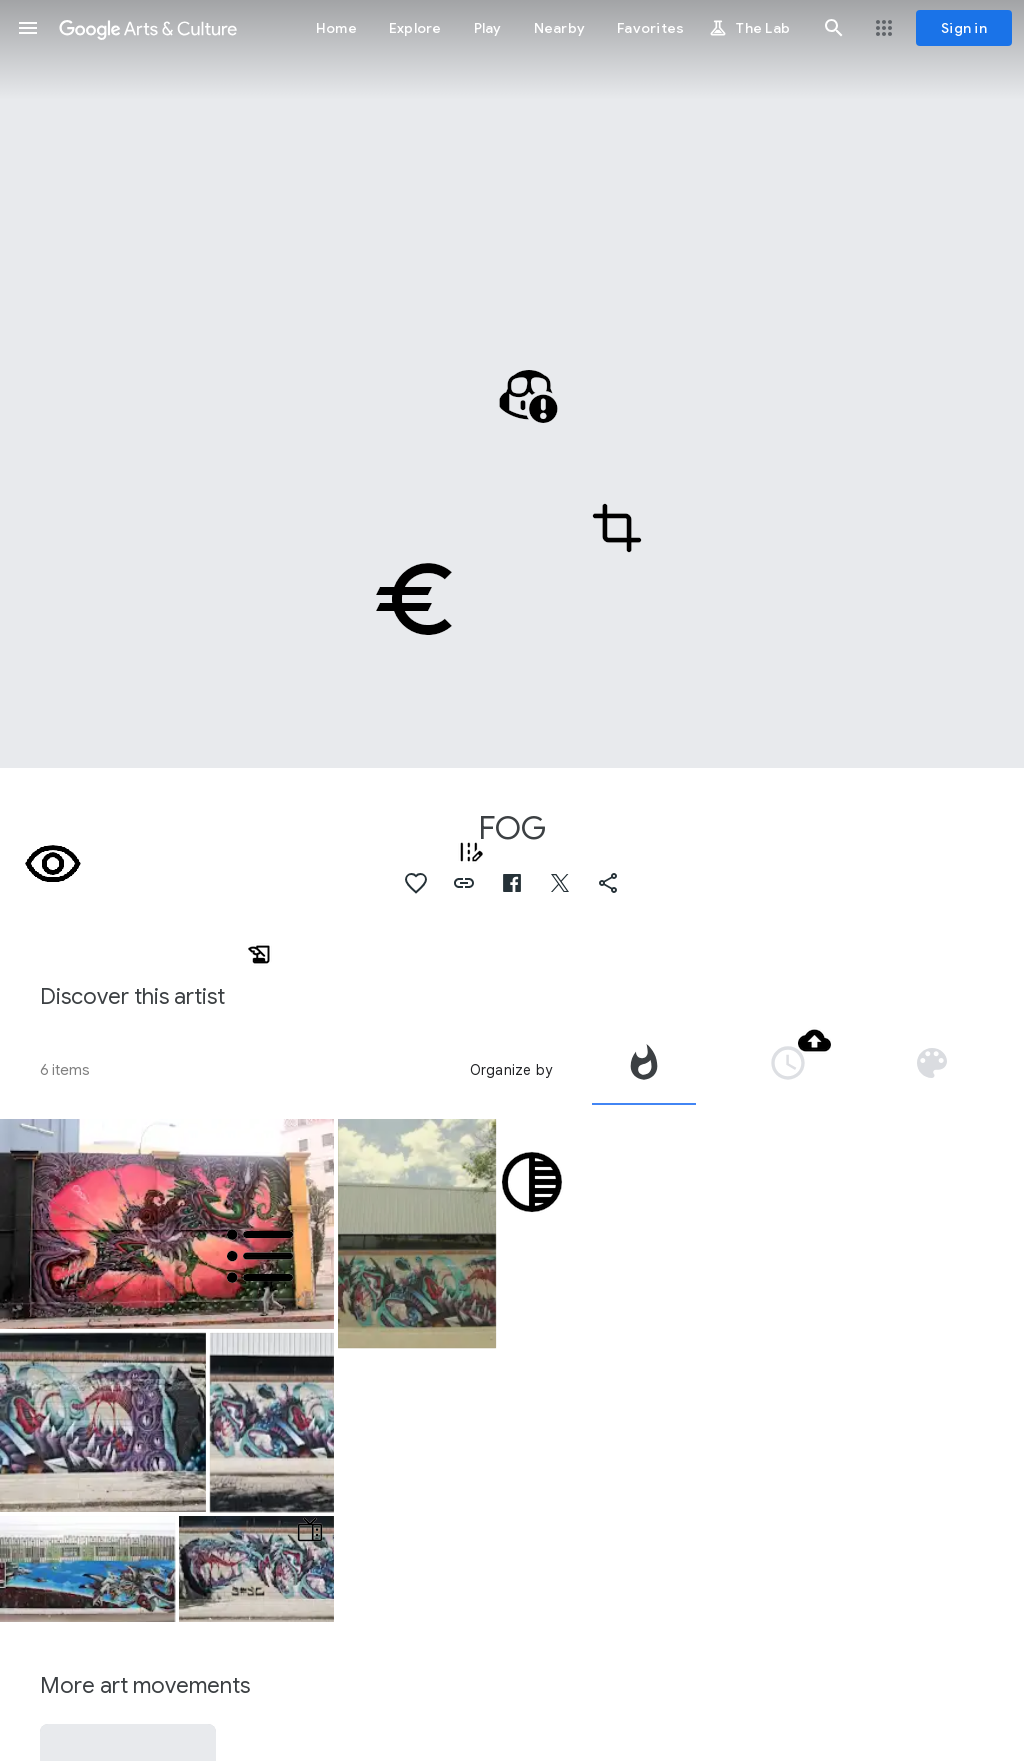  I want to click on upload file to cloud storage, so click(814, 1040).